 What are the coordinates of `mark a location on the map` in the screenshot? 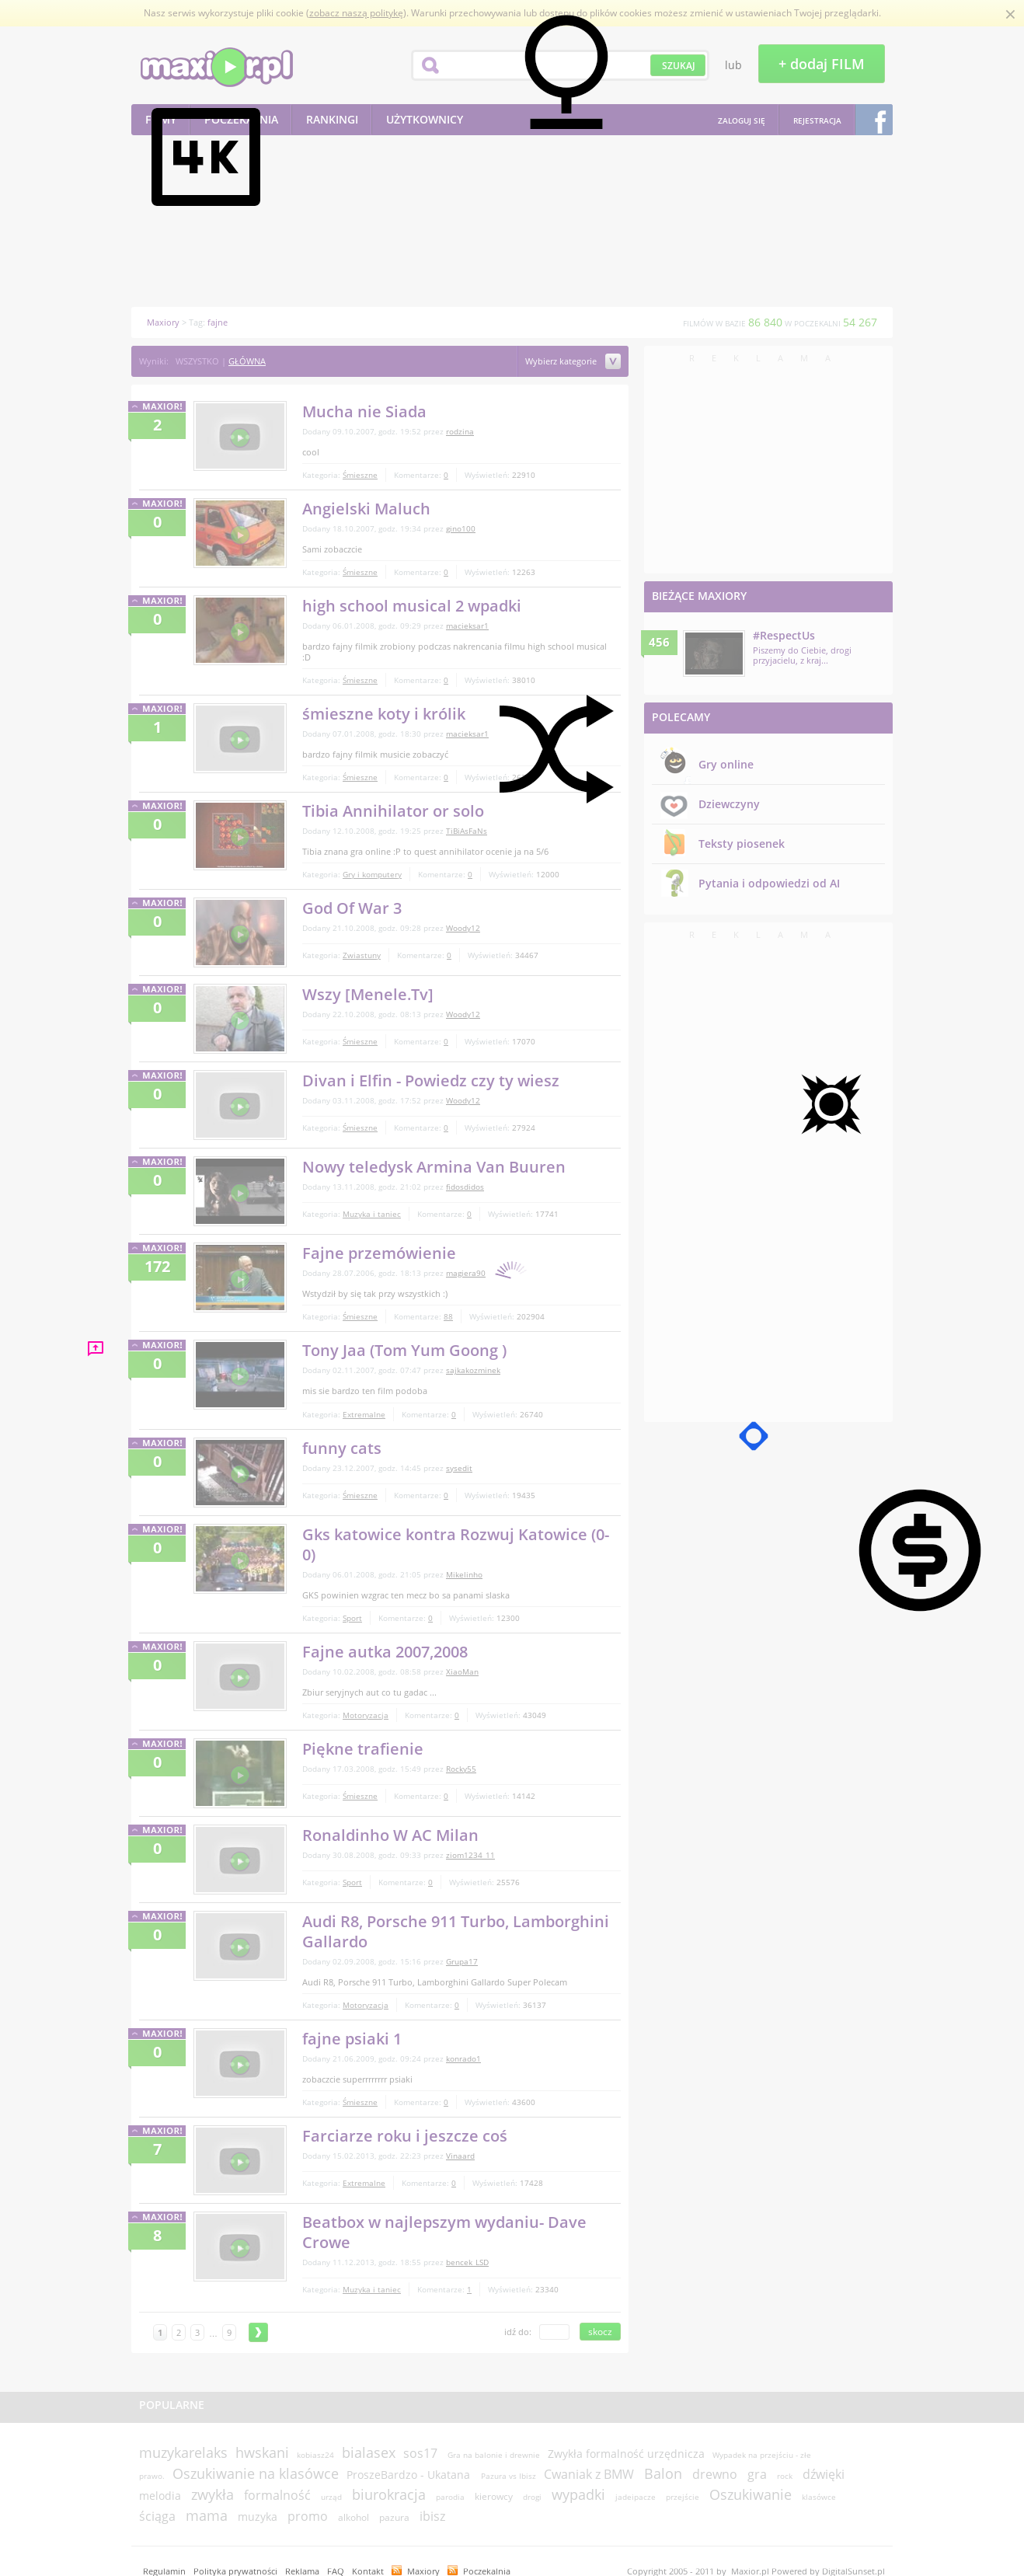 It's located at (566, 67).